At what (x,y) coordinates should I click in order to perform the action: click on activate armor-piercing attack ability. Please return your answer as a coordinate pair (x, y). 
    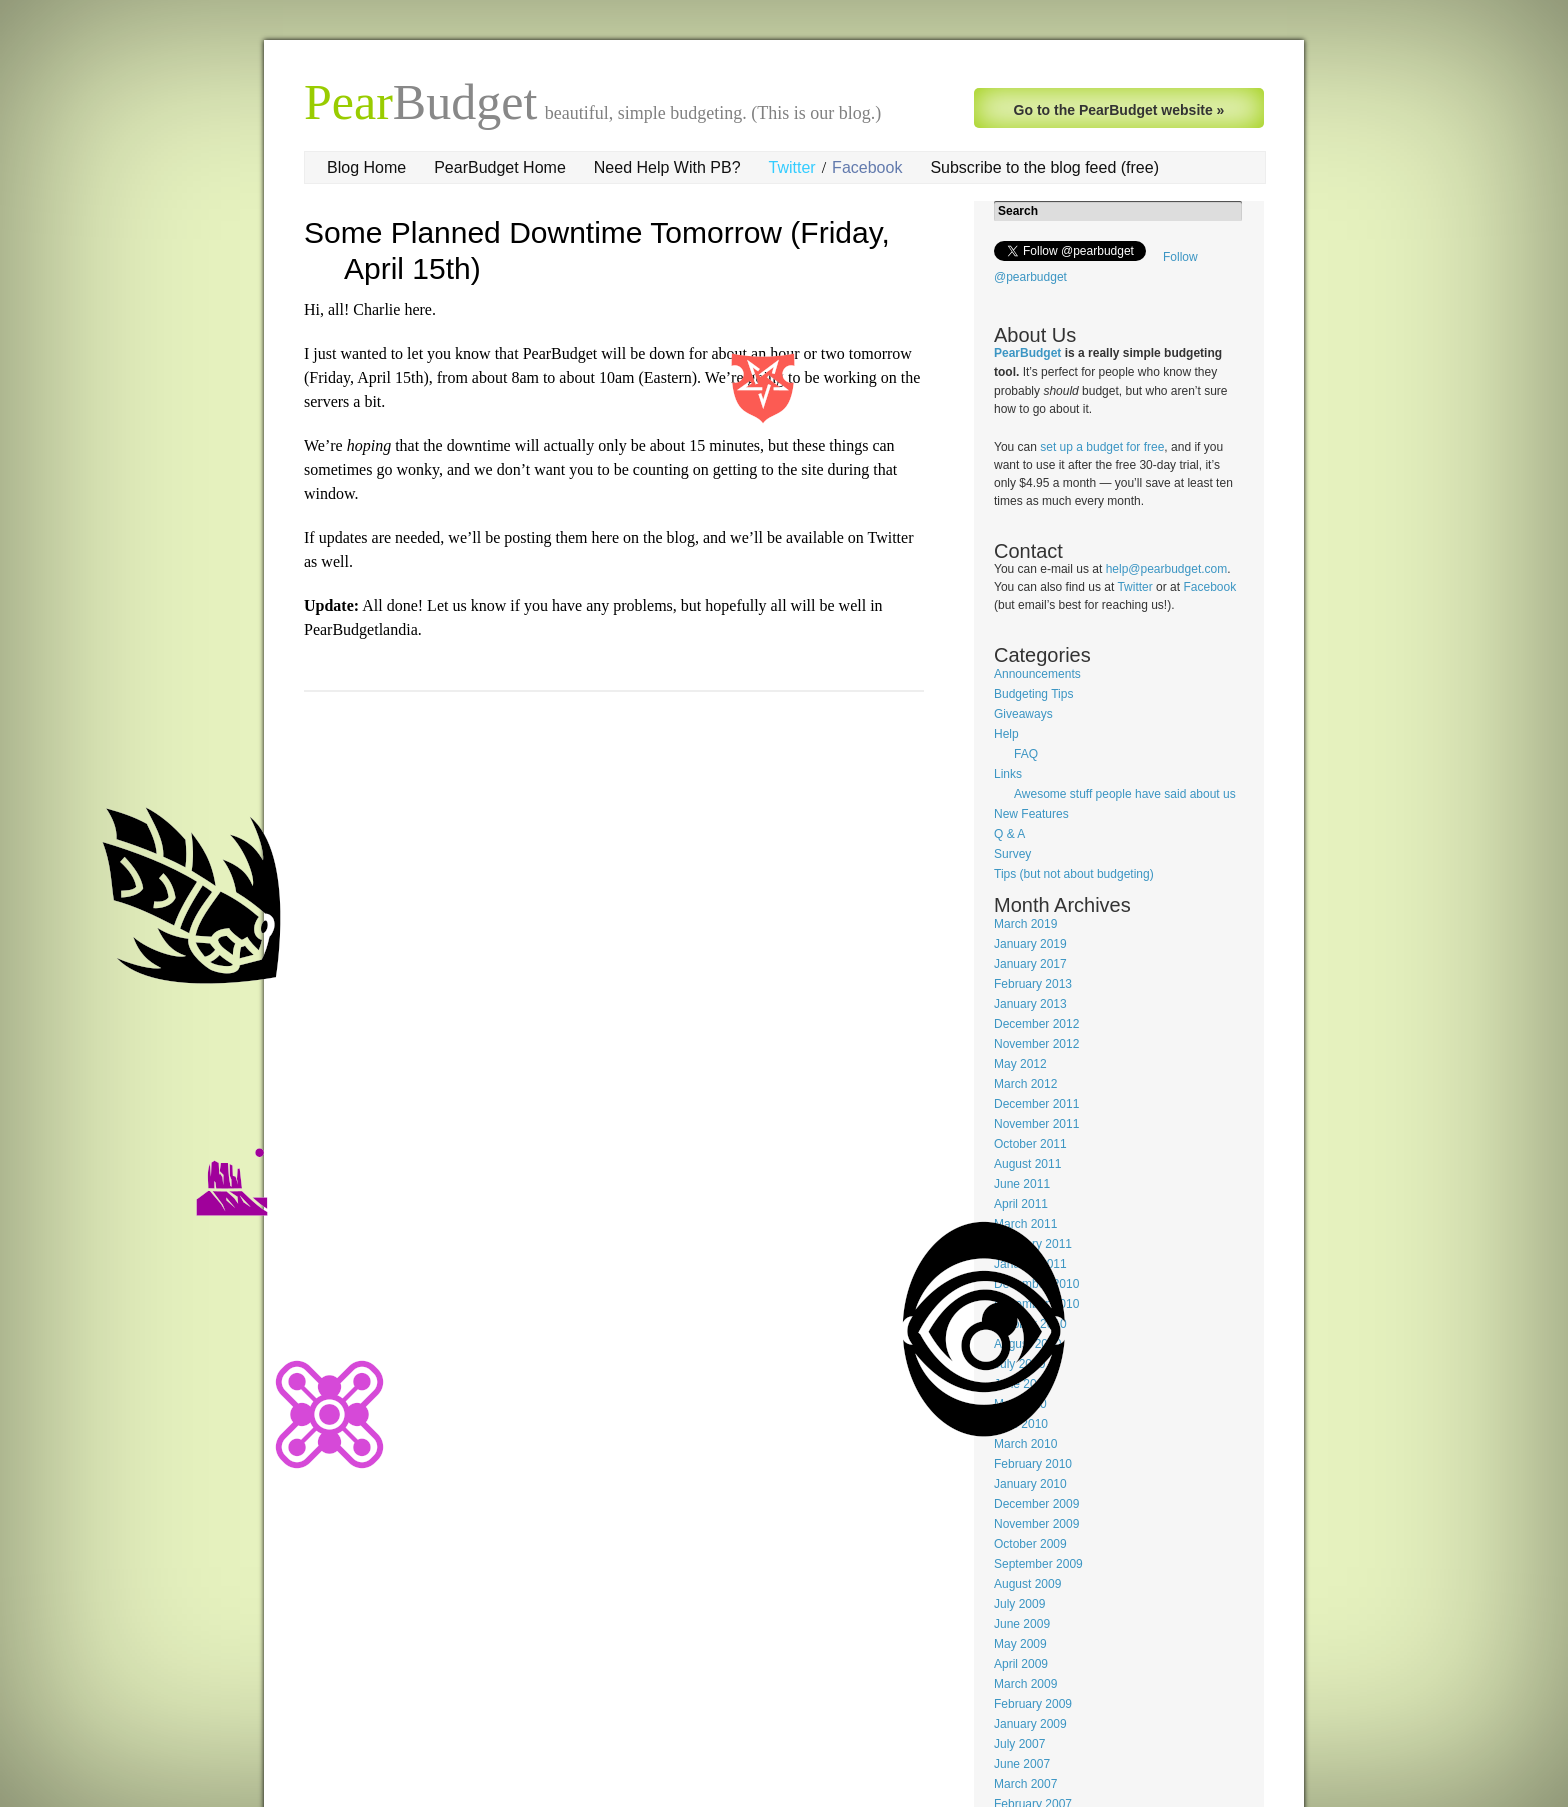
    Looking at the image, I should click on (191, 895).